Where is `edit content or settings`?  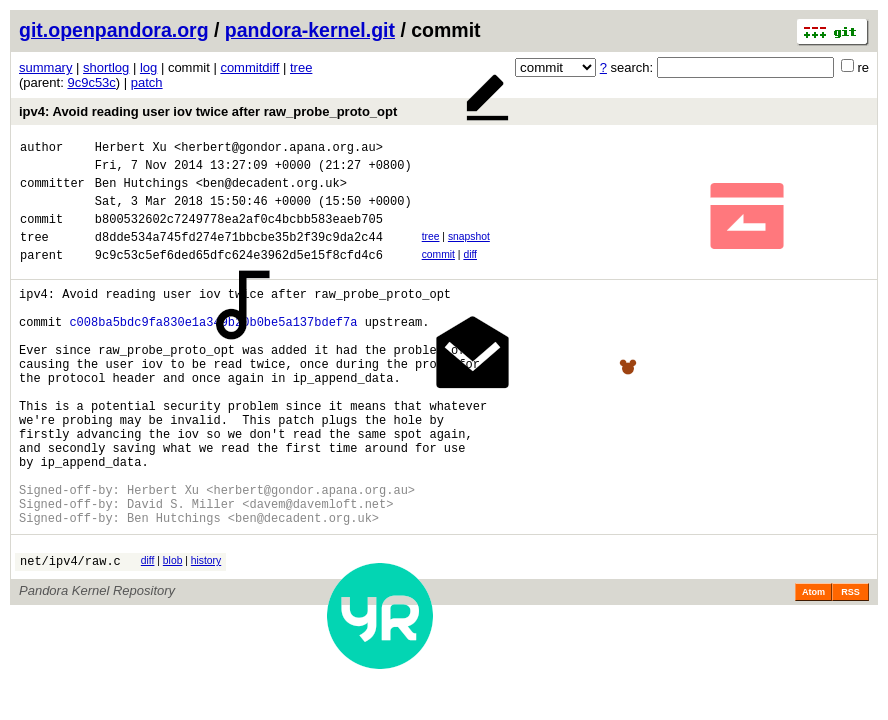 edit content or settings is located at coordinates (487, 97).